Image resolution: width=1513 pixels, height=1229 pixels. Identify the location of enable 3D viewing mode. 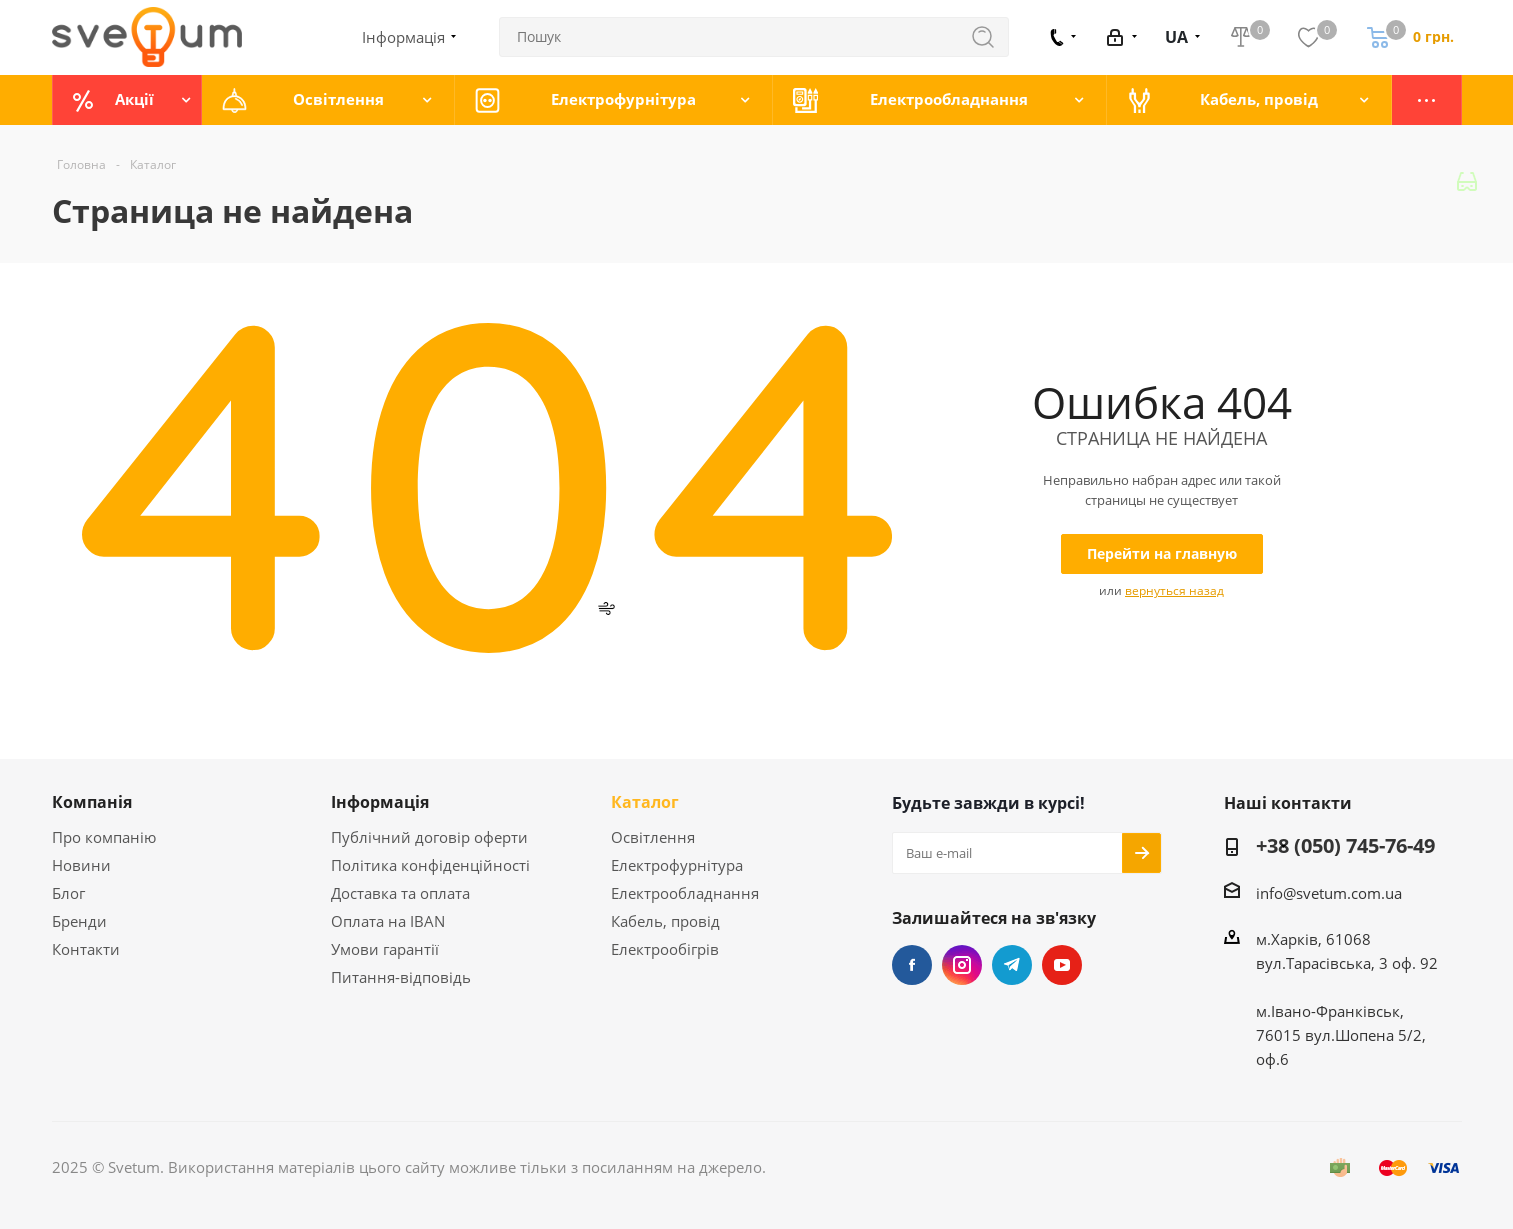
(1467, 182).